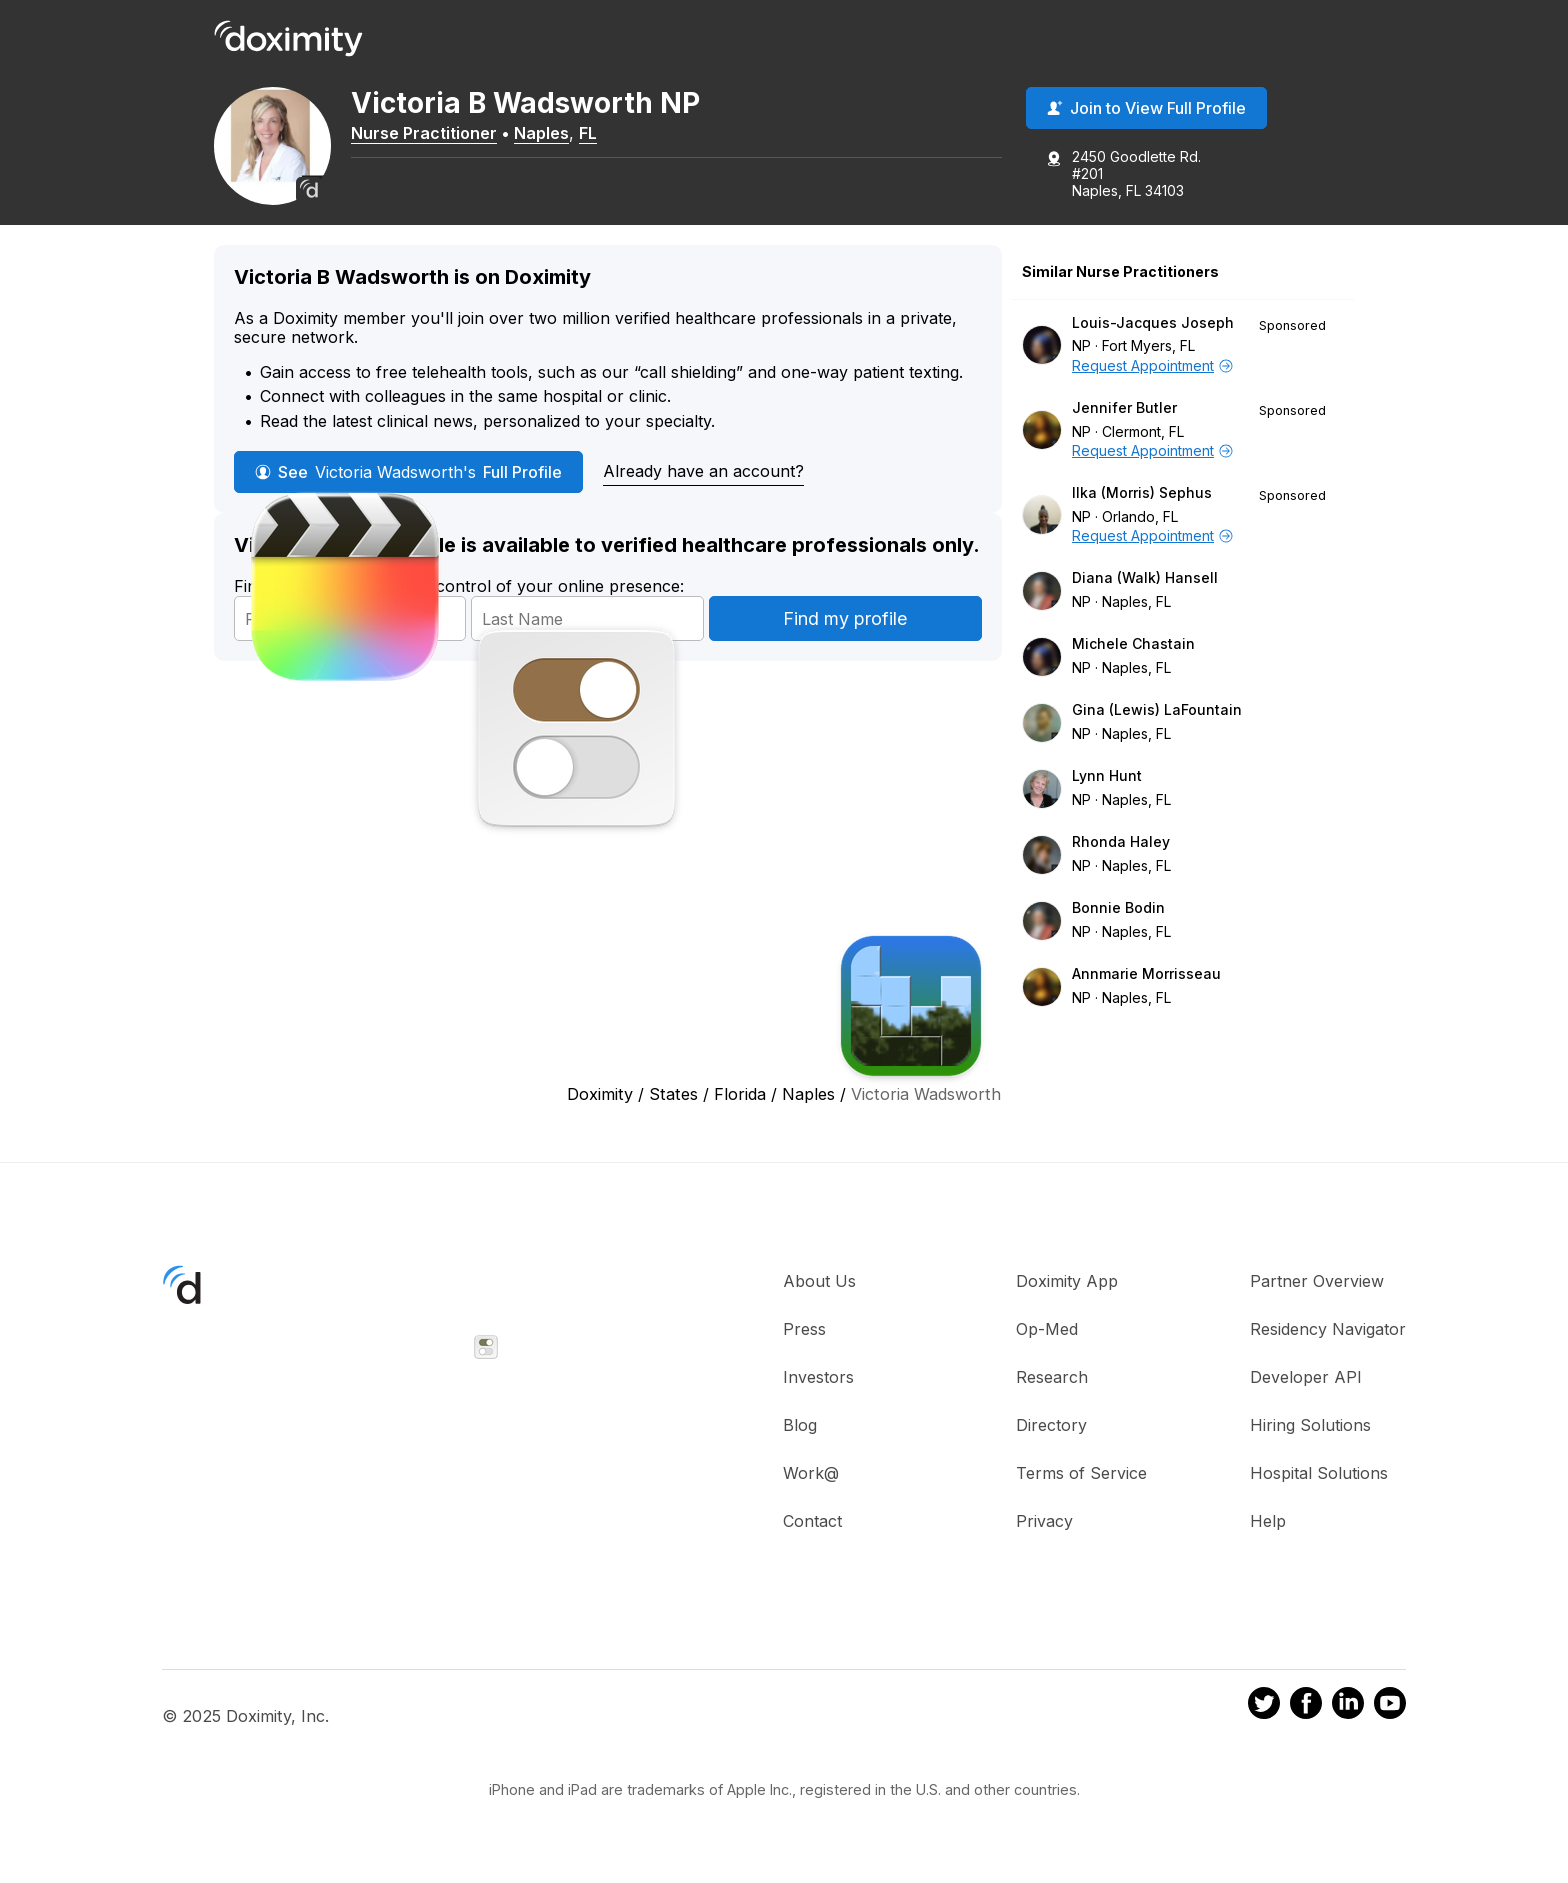 Image resolution: width=1568 pixels, height=1883 pixels. Describe the element at coordinates (911, 1006) in the screenshot. I see `open tetzle jigsaw puzzle game` at that location.